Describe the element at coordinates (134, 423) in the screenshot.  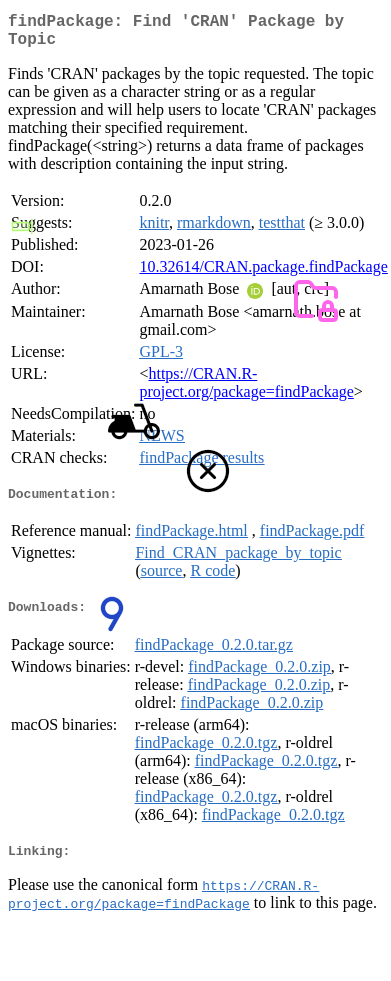
I see `select moped or scooter delivery` at that location.